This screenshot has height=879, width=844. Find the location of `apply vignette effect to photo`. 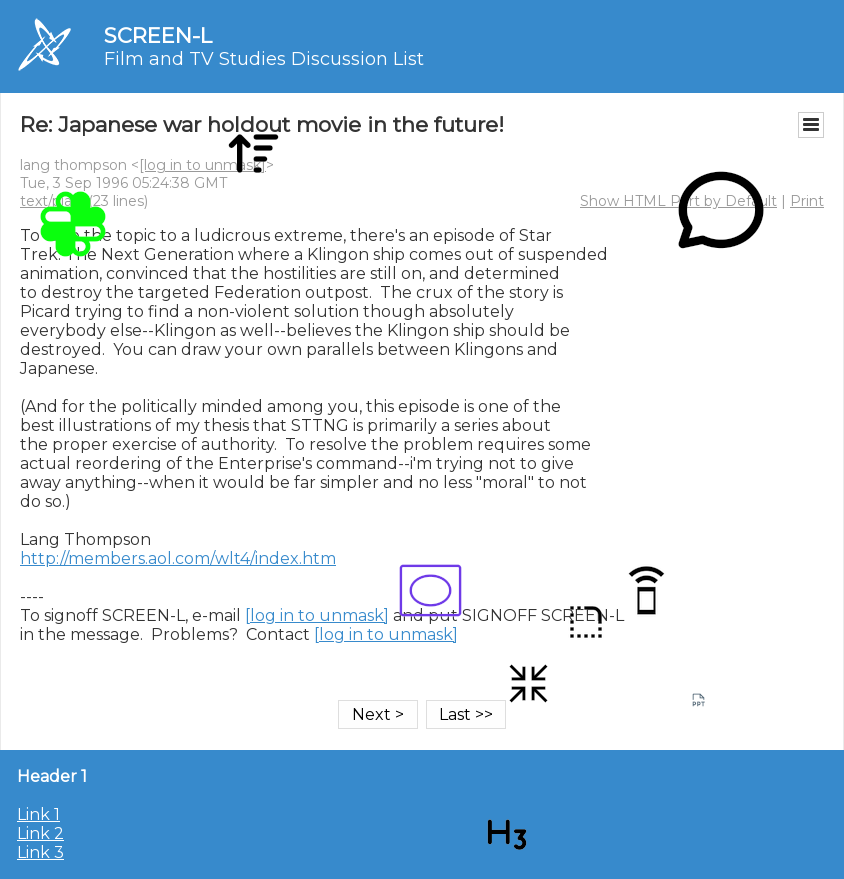

apply vignette effect to photo is located at coordinates (430, 590).